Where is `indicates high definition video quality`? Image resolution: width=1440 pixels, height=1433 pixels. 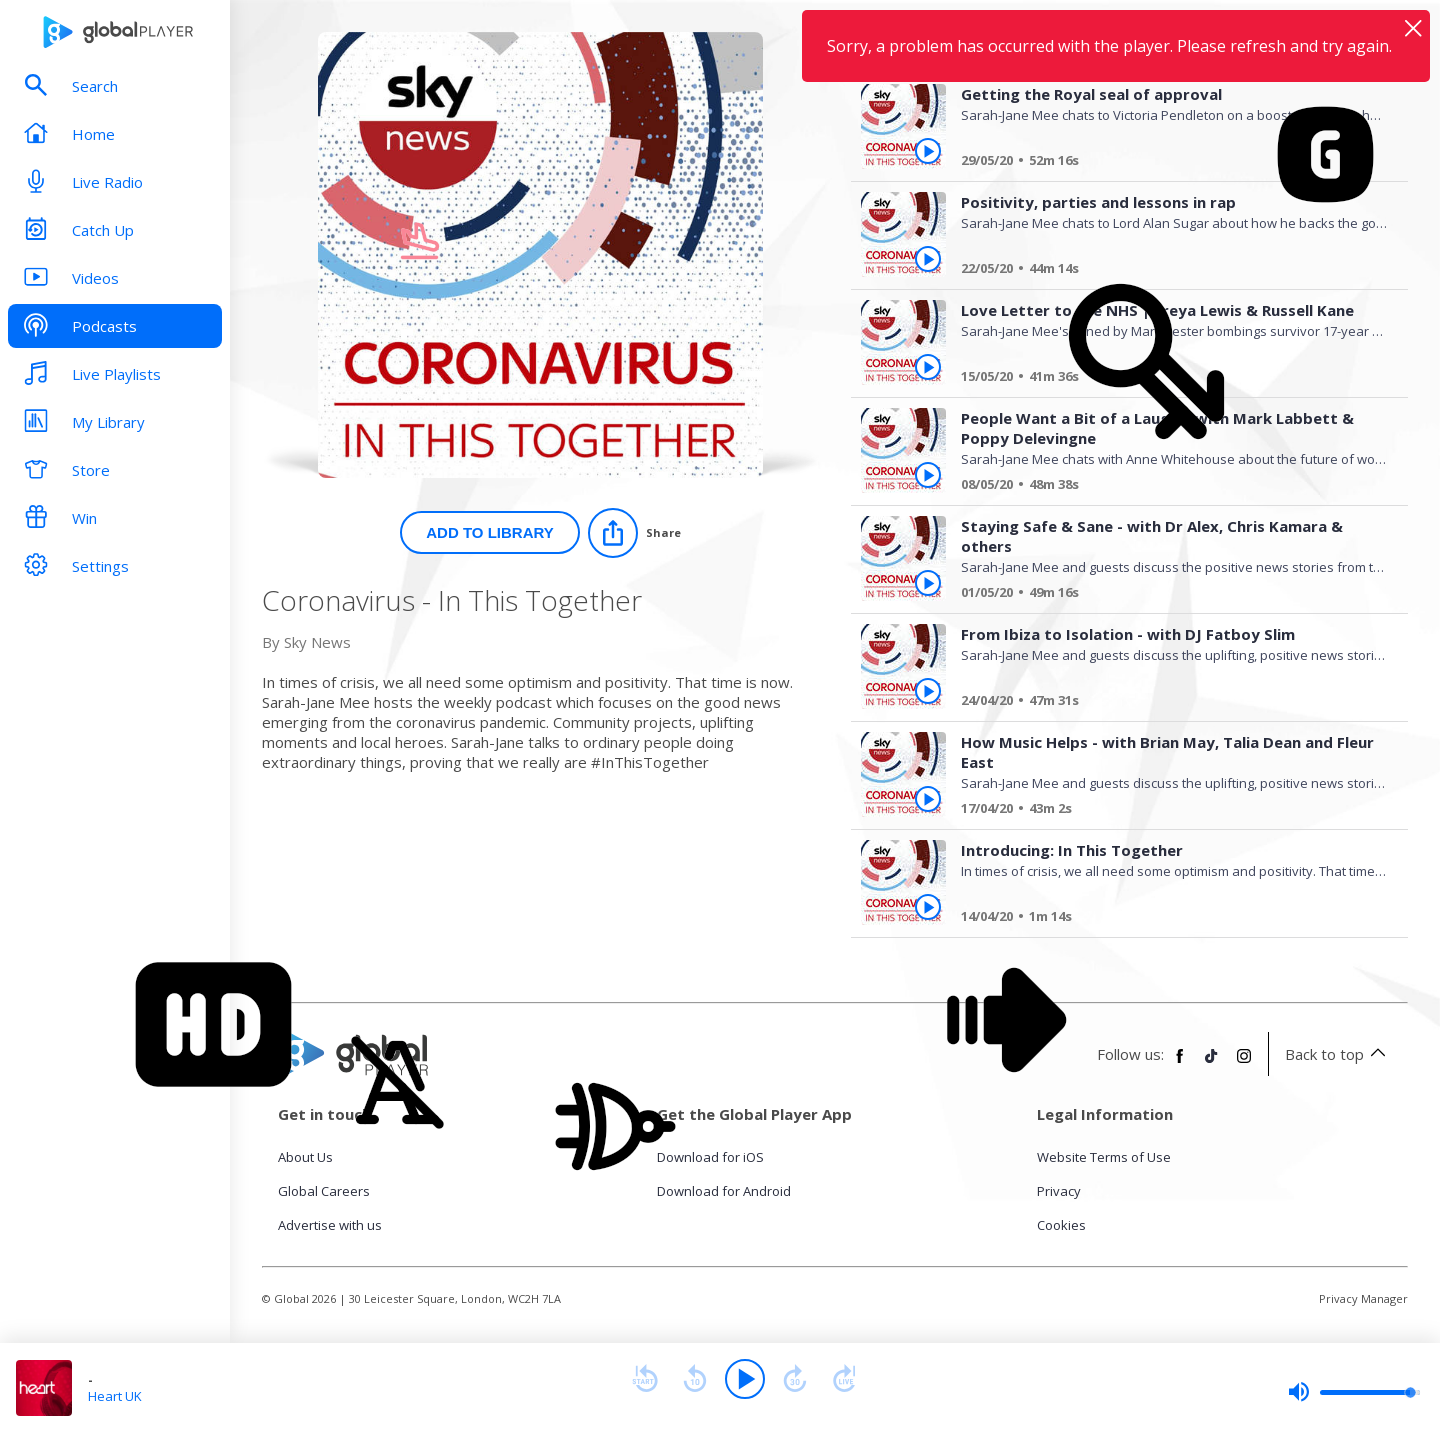 indicates high definition video quality is located at coordinates (213, 1024).